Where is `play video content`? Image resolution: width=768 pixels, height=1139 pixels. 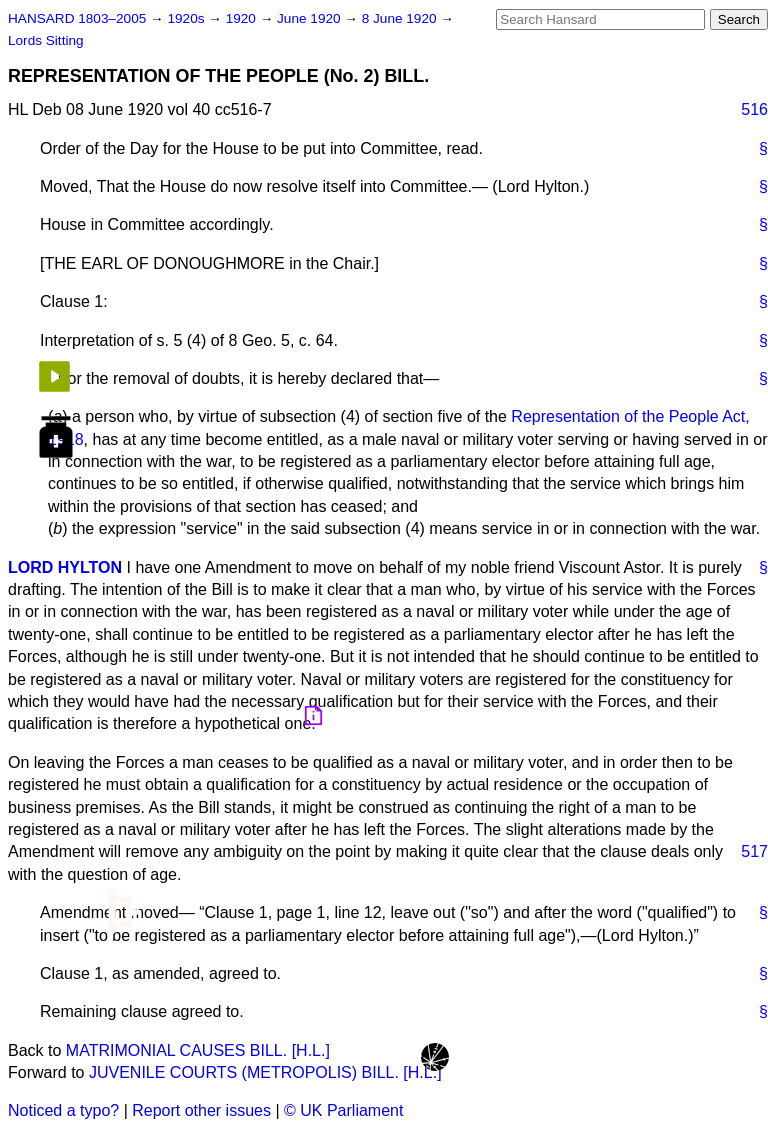 play video content is located at coordinates (54, 376).